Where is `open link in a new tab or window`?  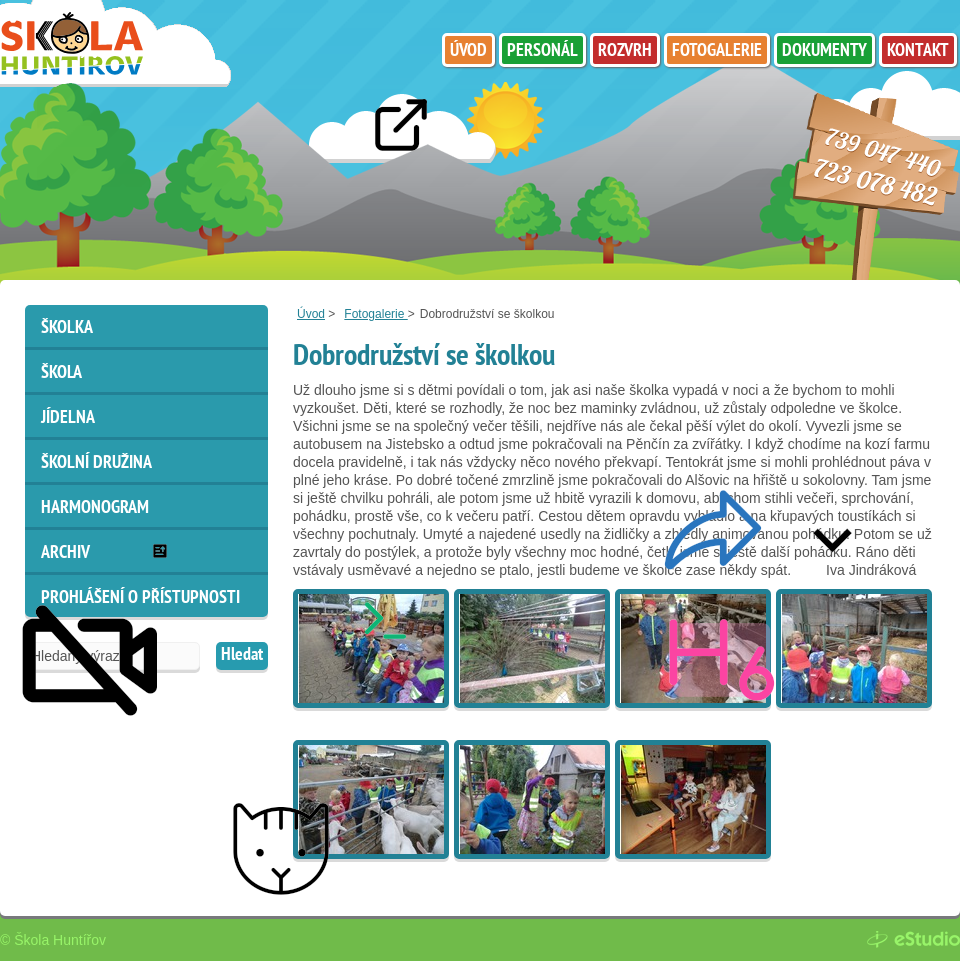
open link in a new tab or window is located at coordinates (401, 125).